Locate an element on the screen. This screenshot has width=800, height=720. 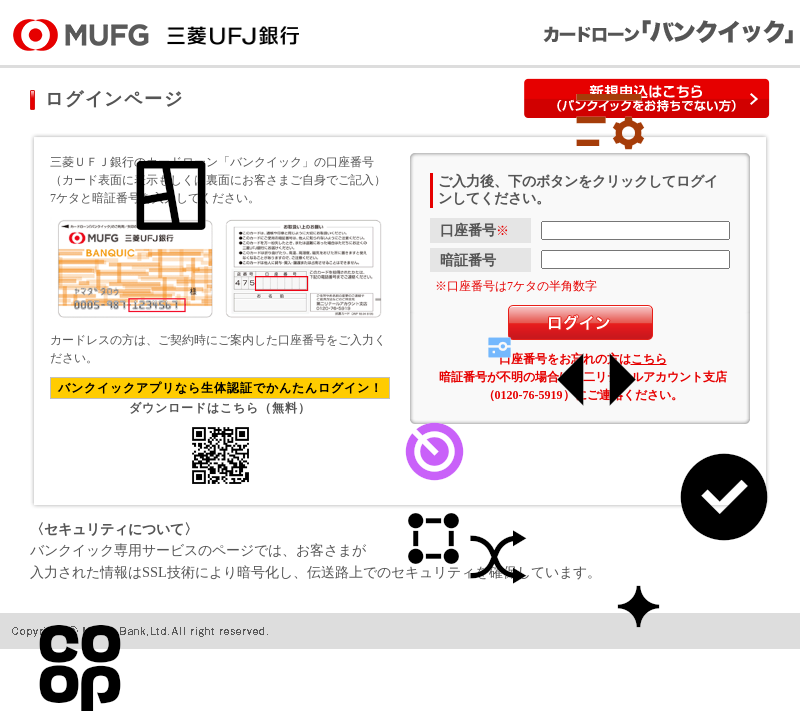
create a photo collage is located at coordinates (171, 195).